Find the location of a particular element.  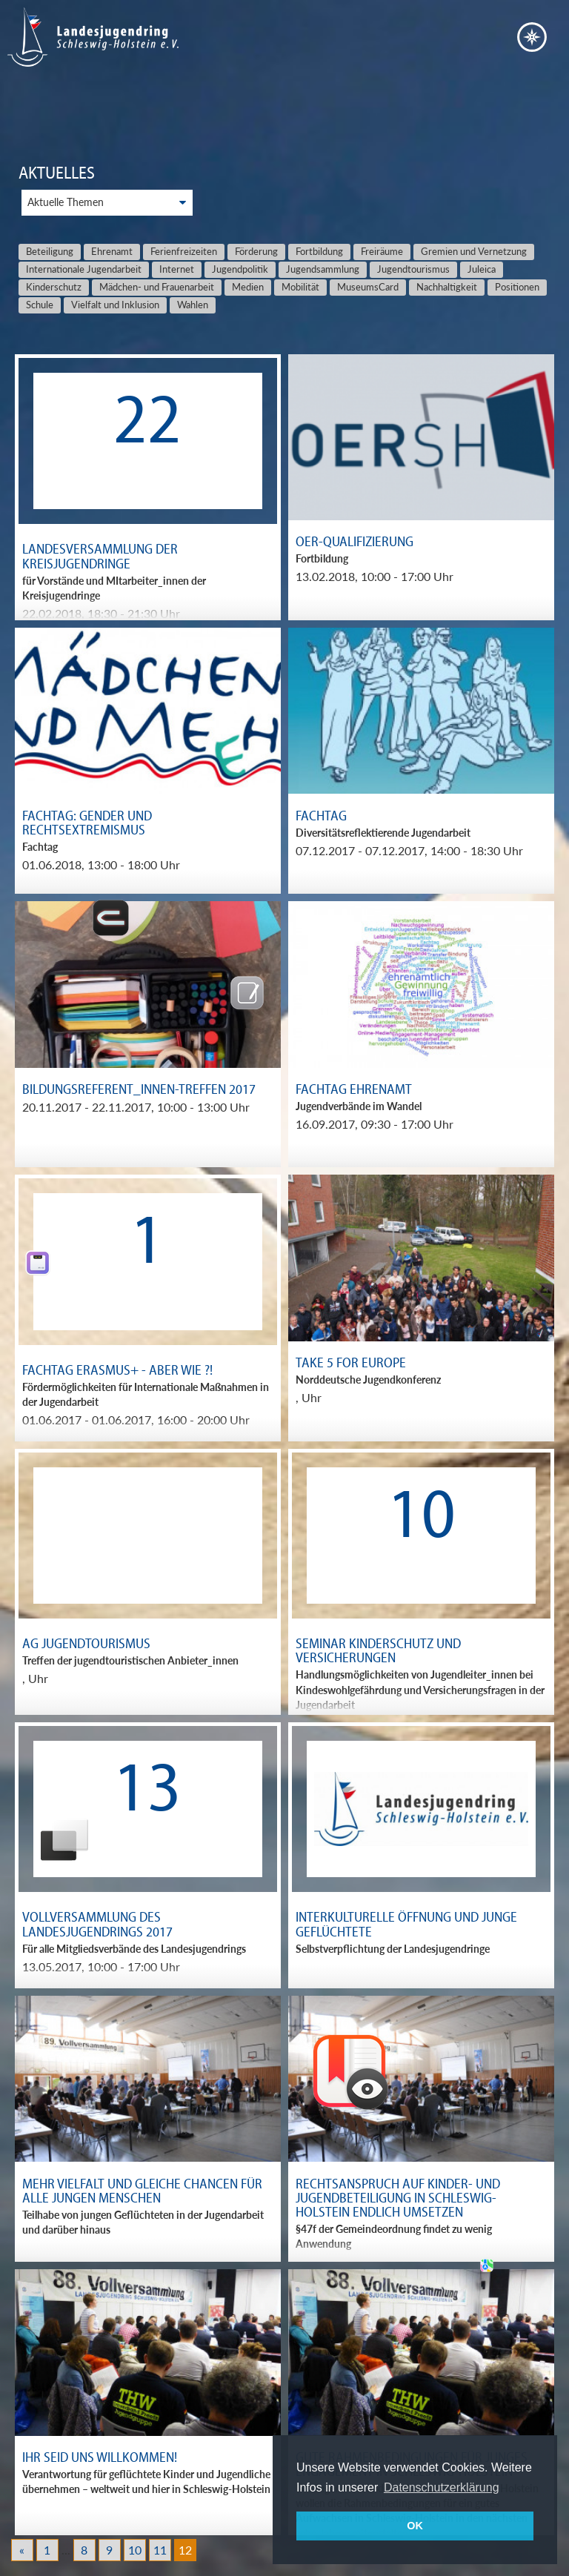

open calibre e-book management app is located at coordinates (349, 2071).